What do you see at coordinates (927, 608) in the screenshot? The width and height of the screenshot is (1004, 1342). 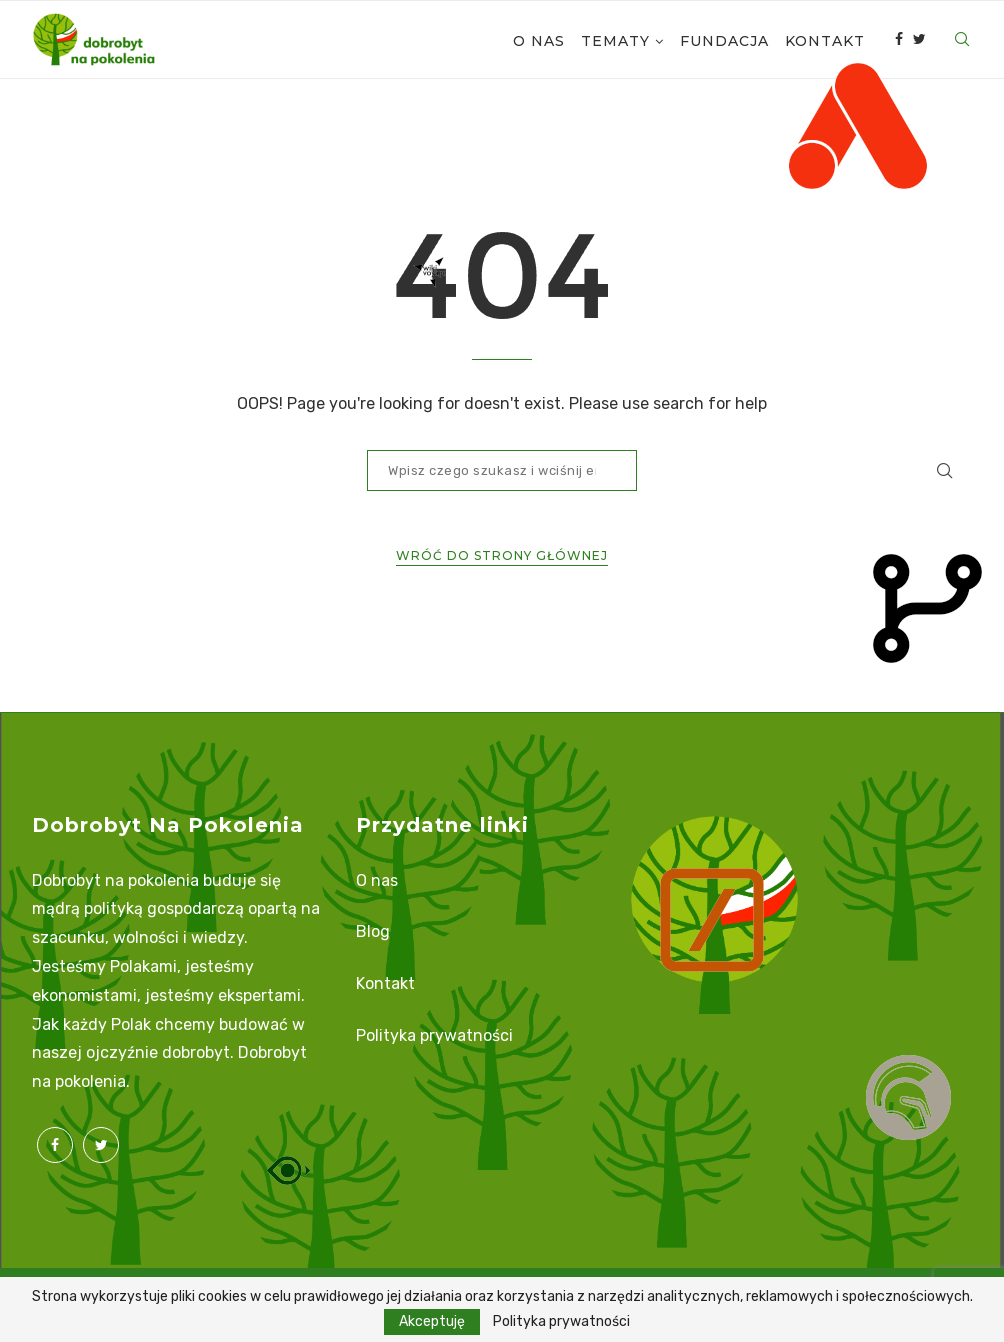 I see `view repository branches` at bounding box center [927, 608].